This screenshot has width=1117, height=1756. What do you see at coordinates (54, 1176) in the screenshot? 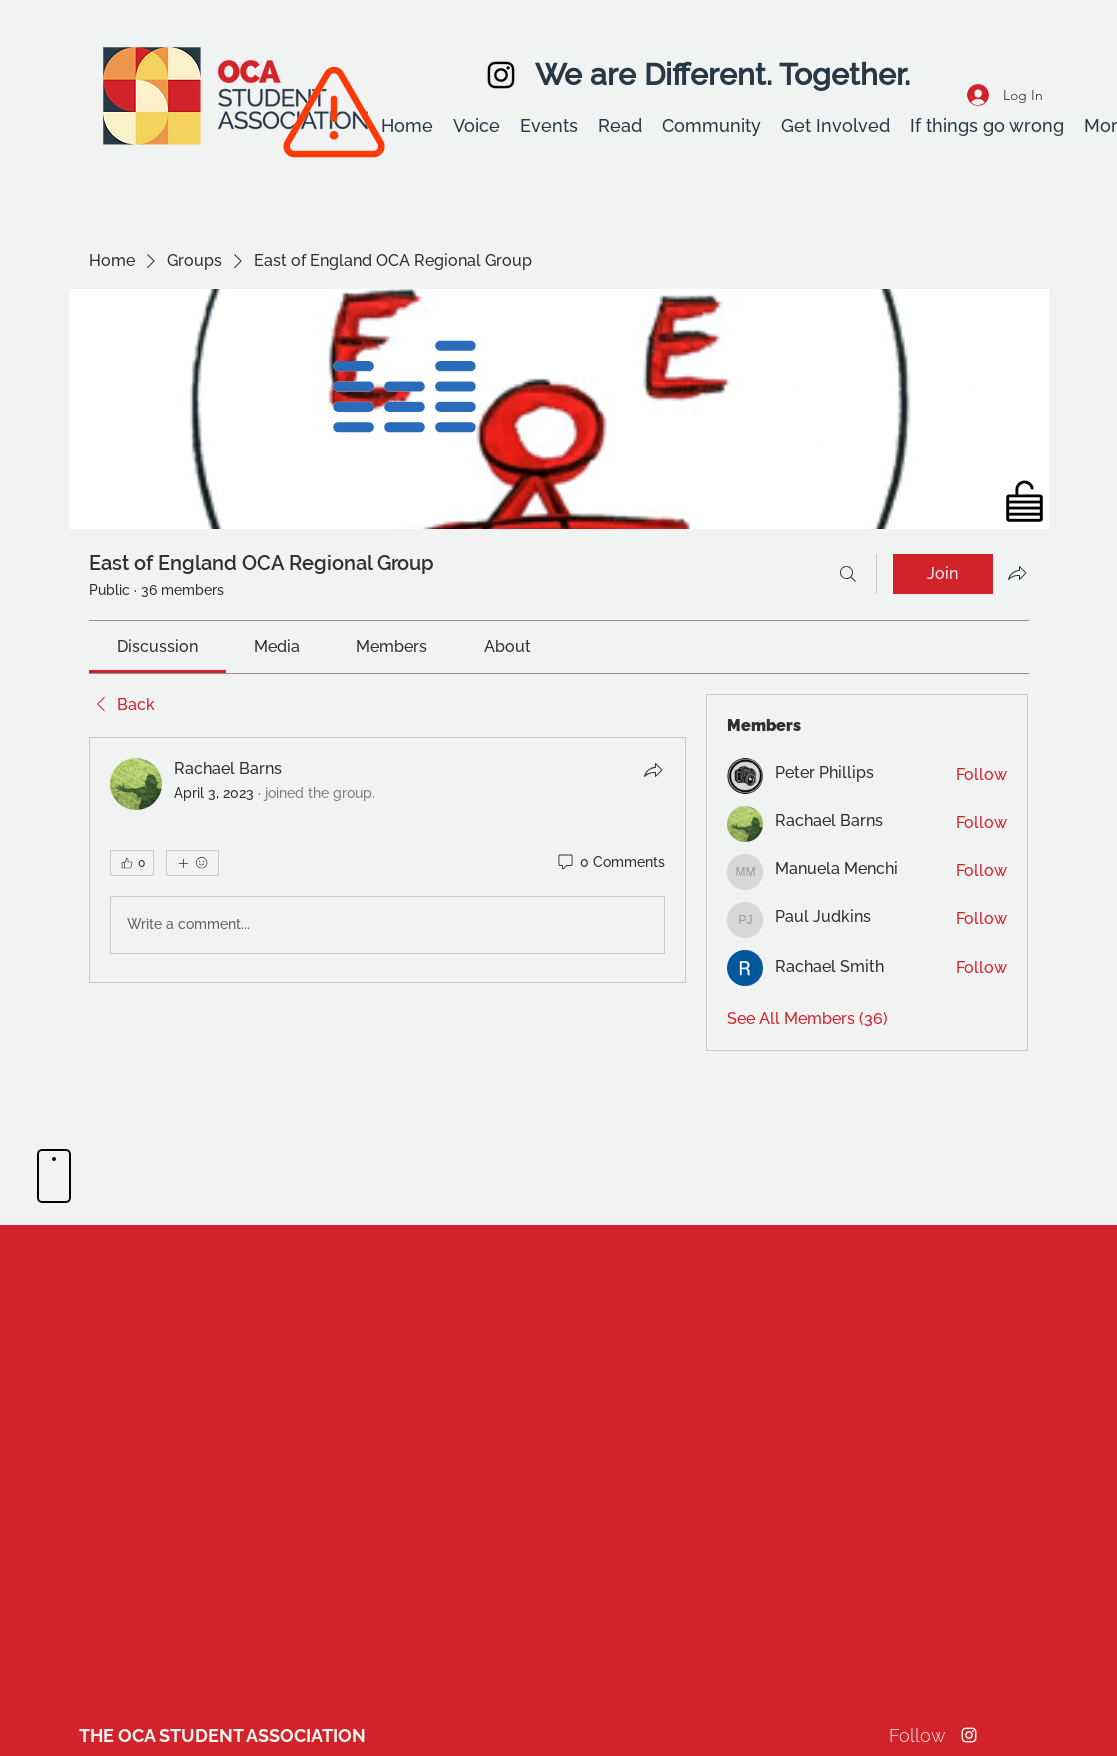
I see `access device camera through mobile` at bounding box center [54, 1176].